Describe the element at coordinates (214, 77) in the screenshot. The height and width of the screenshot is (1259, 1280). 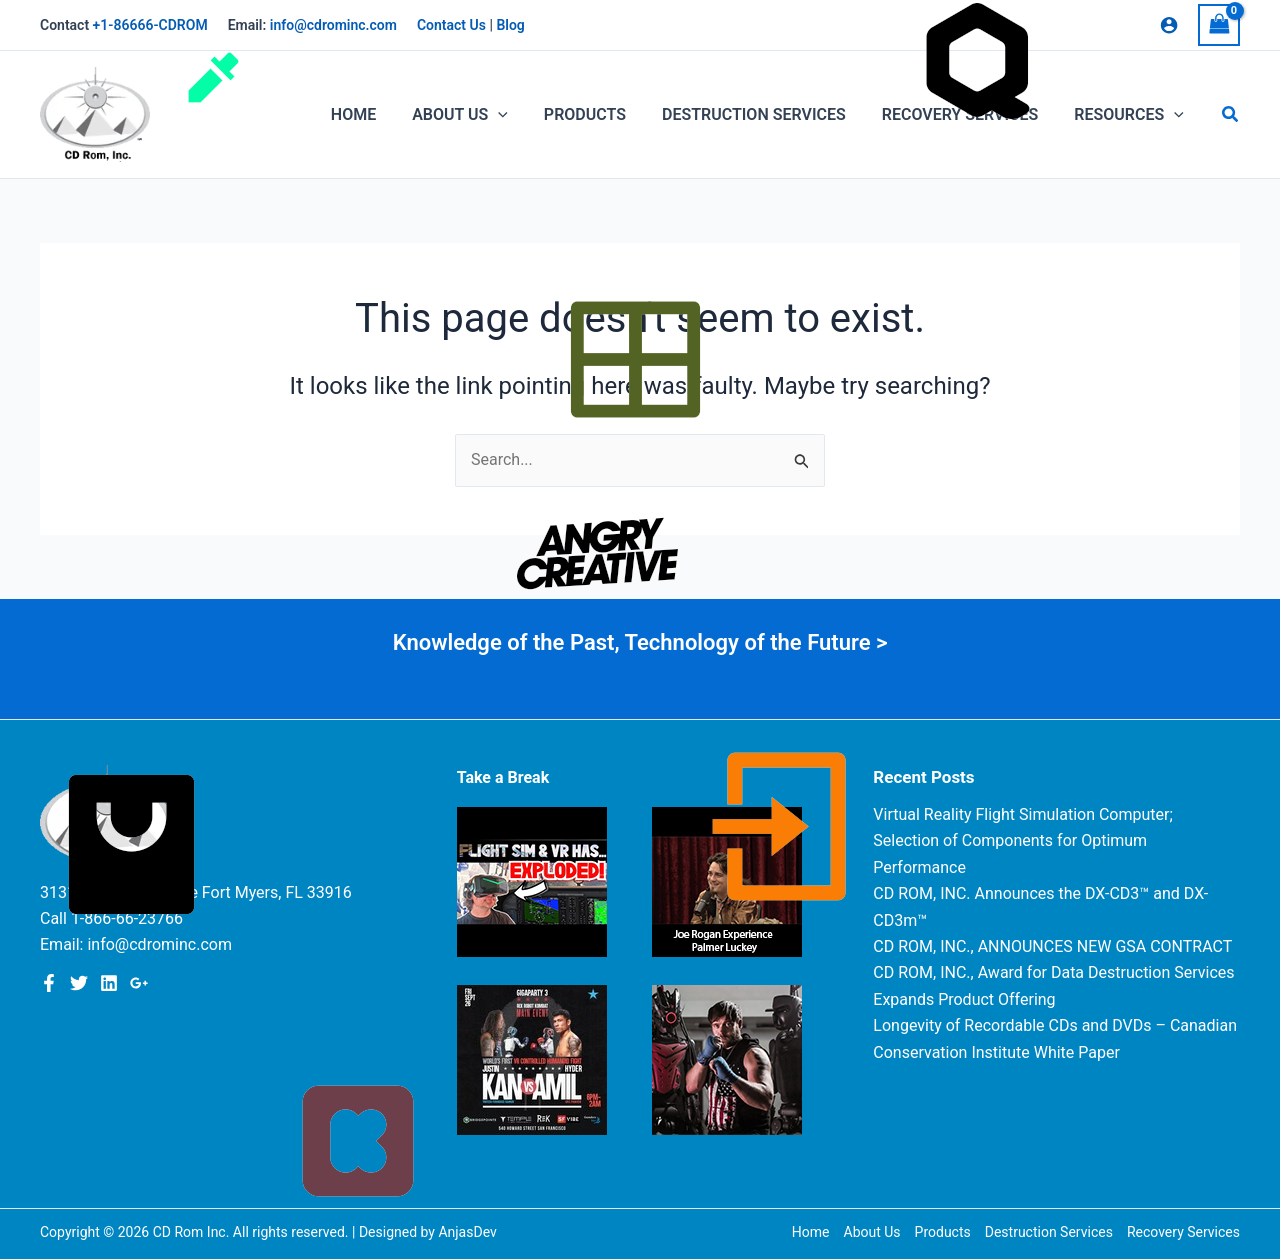
I see `color picker tool` at that location.